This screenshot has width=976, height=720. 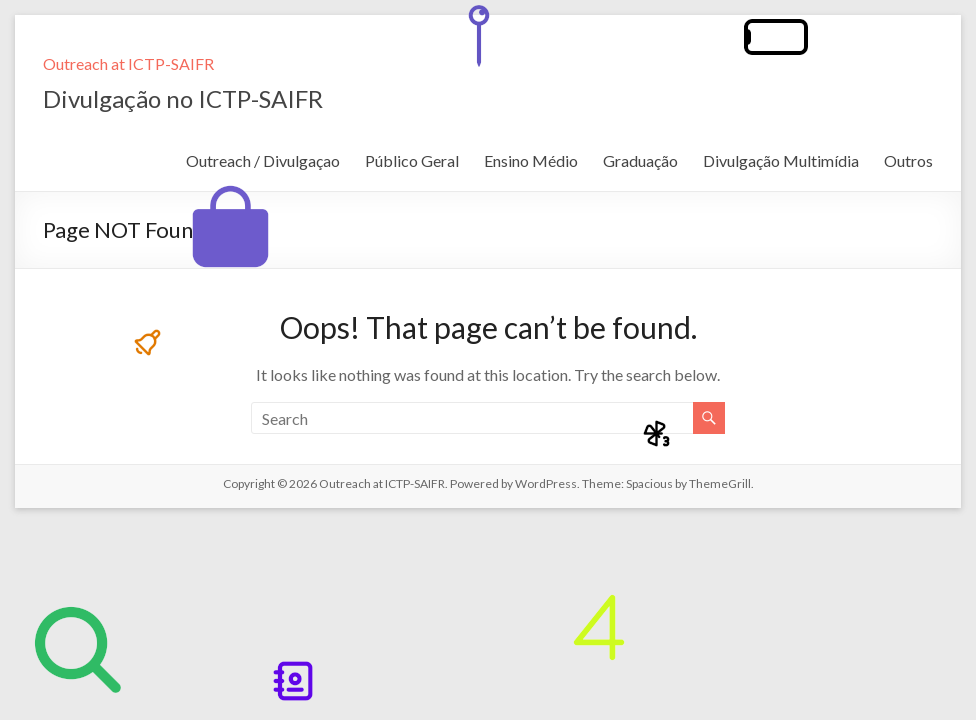 What do you see at coordinates (776, 37) in the screenshot?
I see `rotate device to landscape mode` at bounding box center [776, 37].